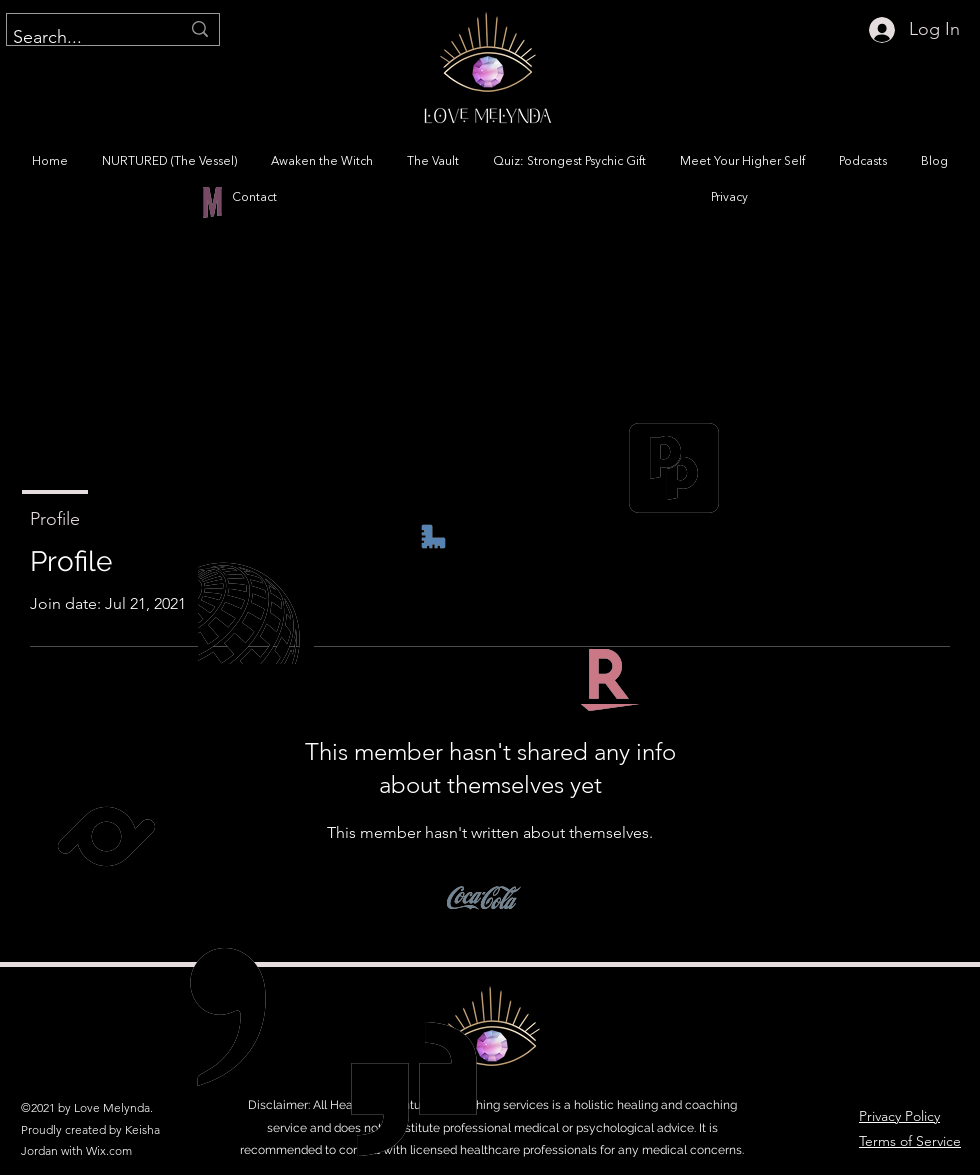  I want to click on open The Mighty app or website, so click(212, 202).